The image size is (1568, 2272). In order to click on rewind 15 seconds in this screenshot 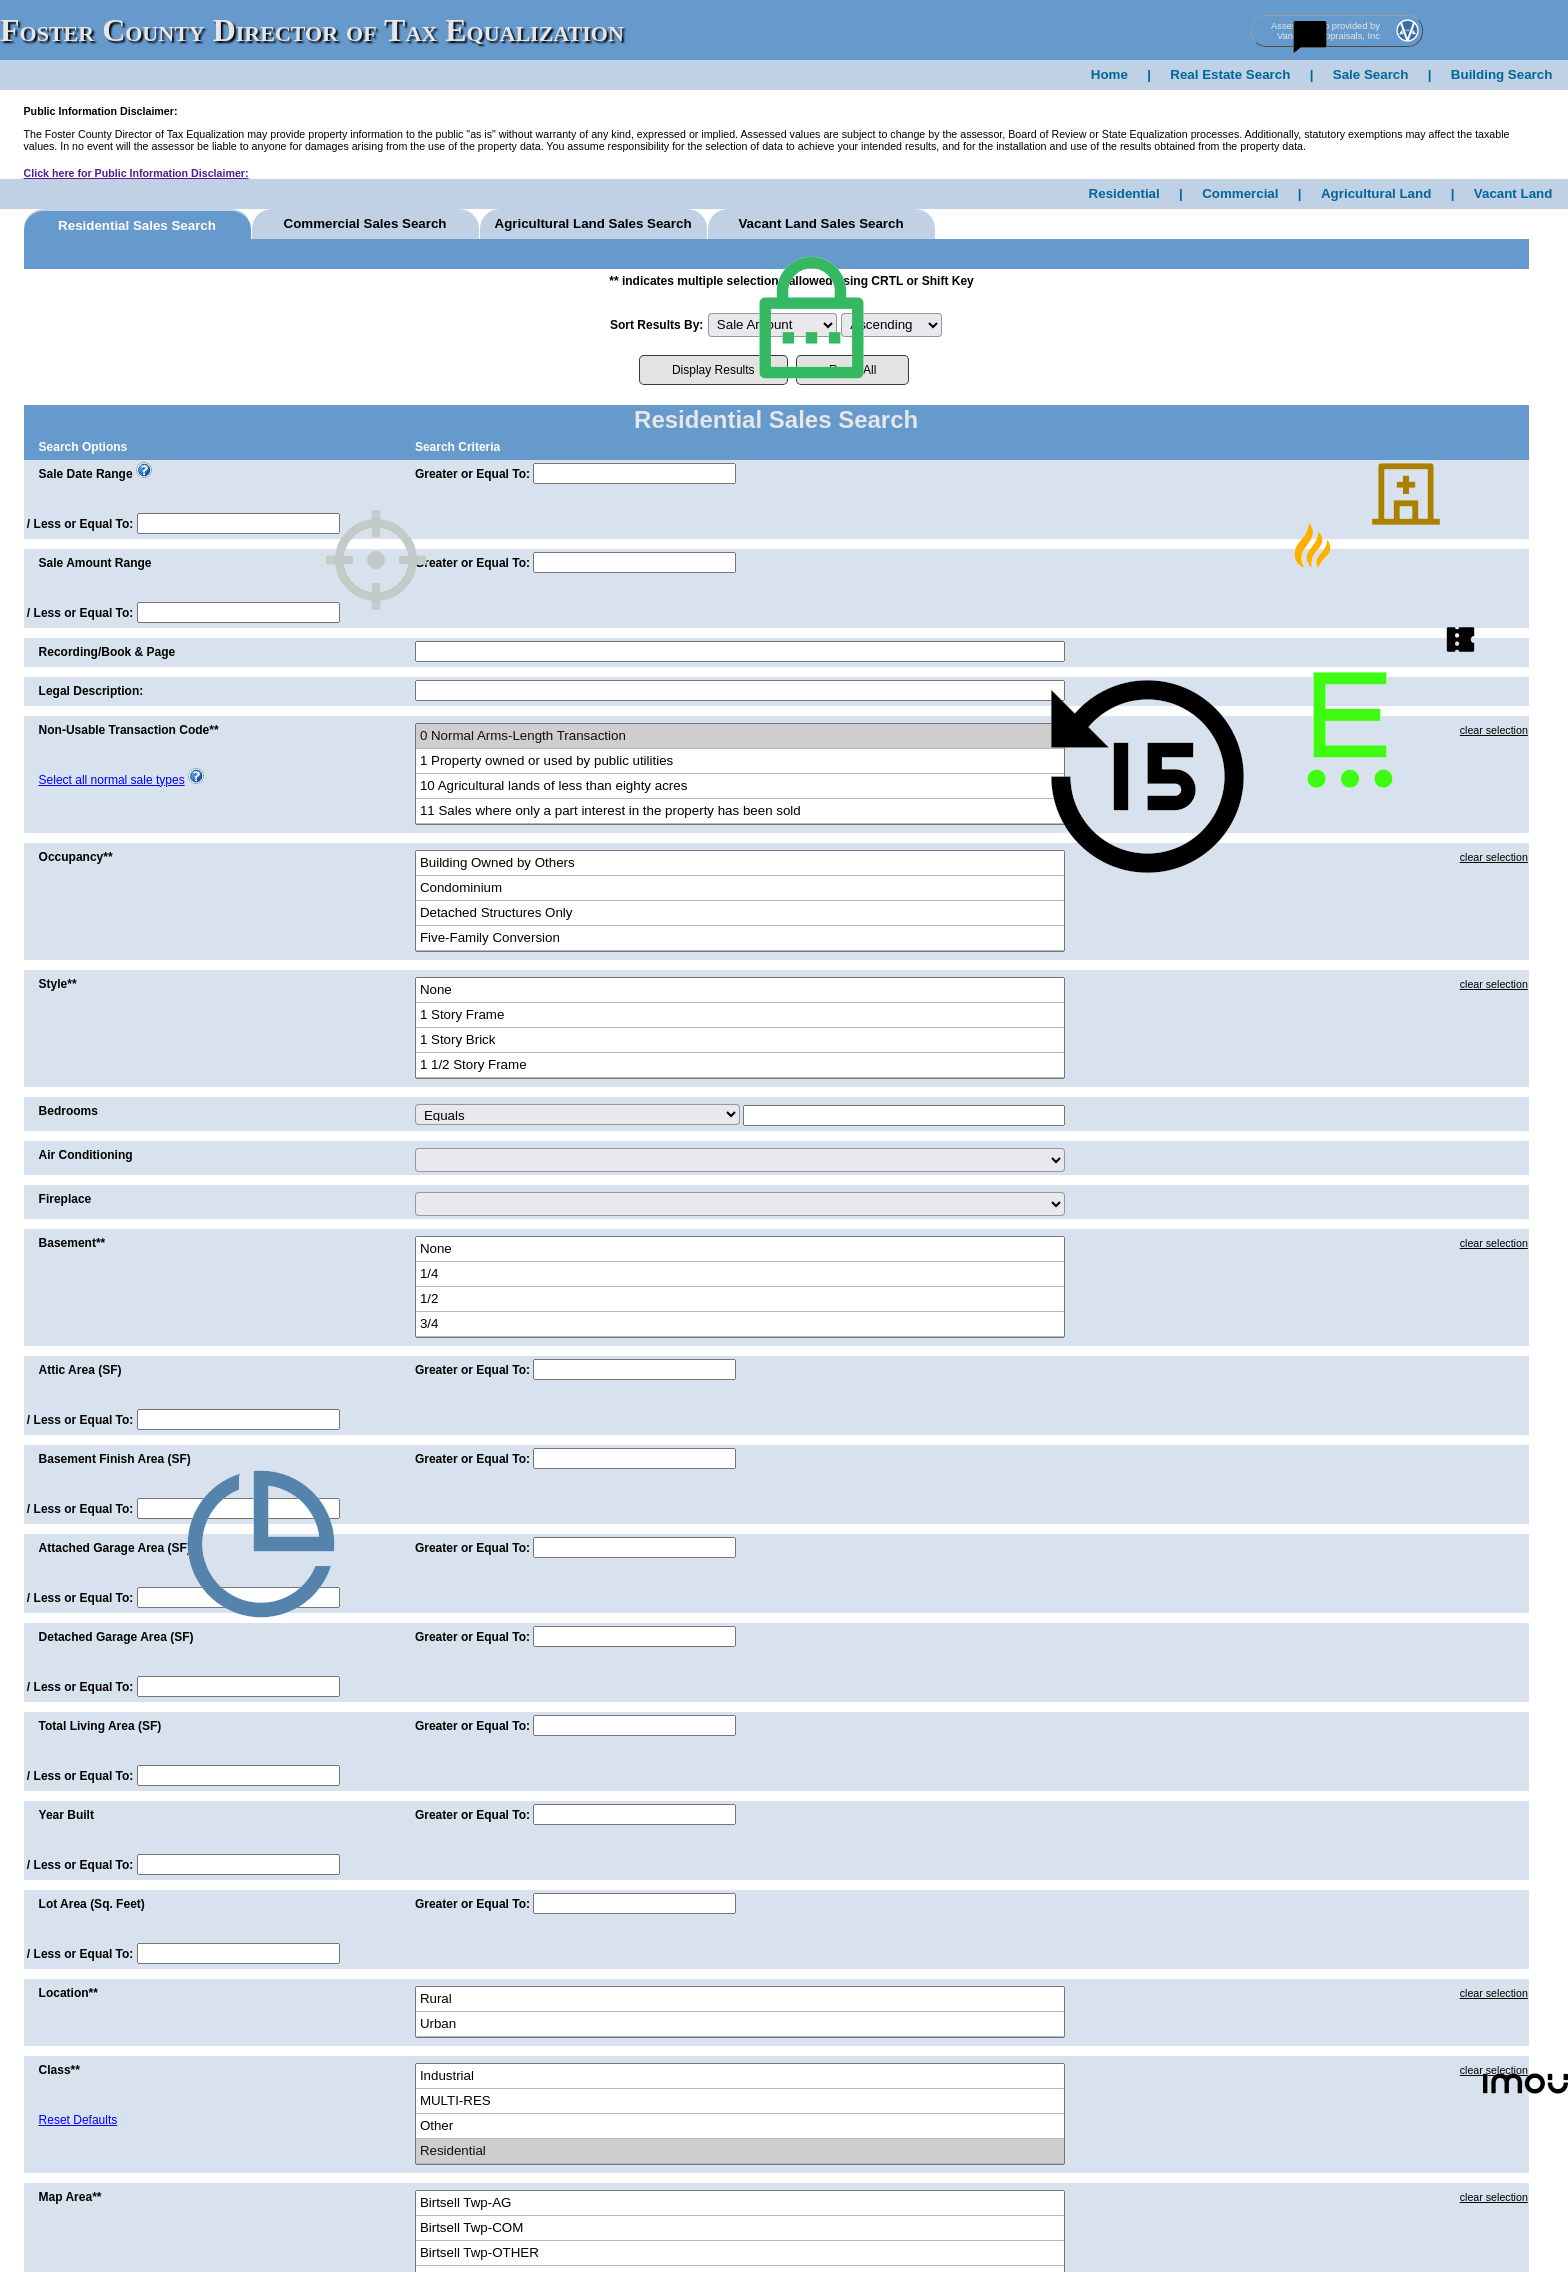, I will do `click(1147, 776)`.